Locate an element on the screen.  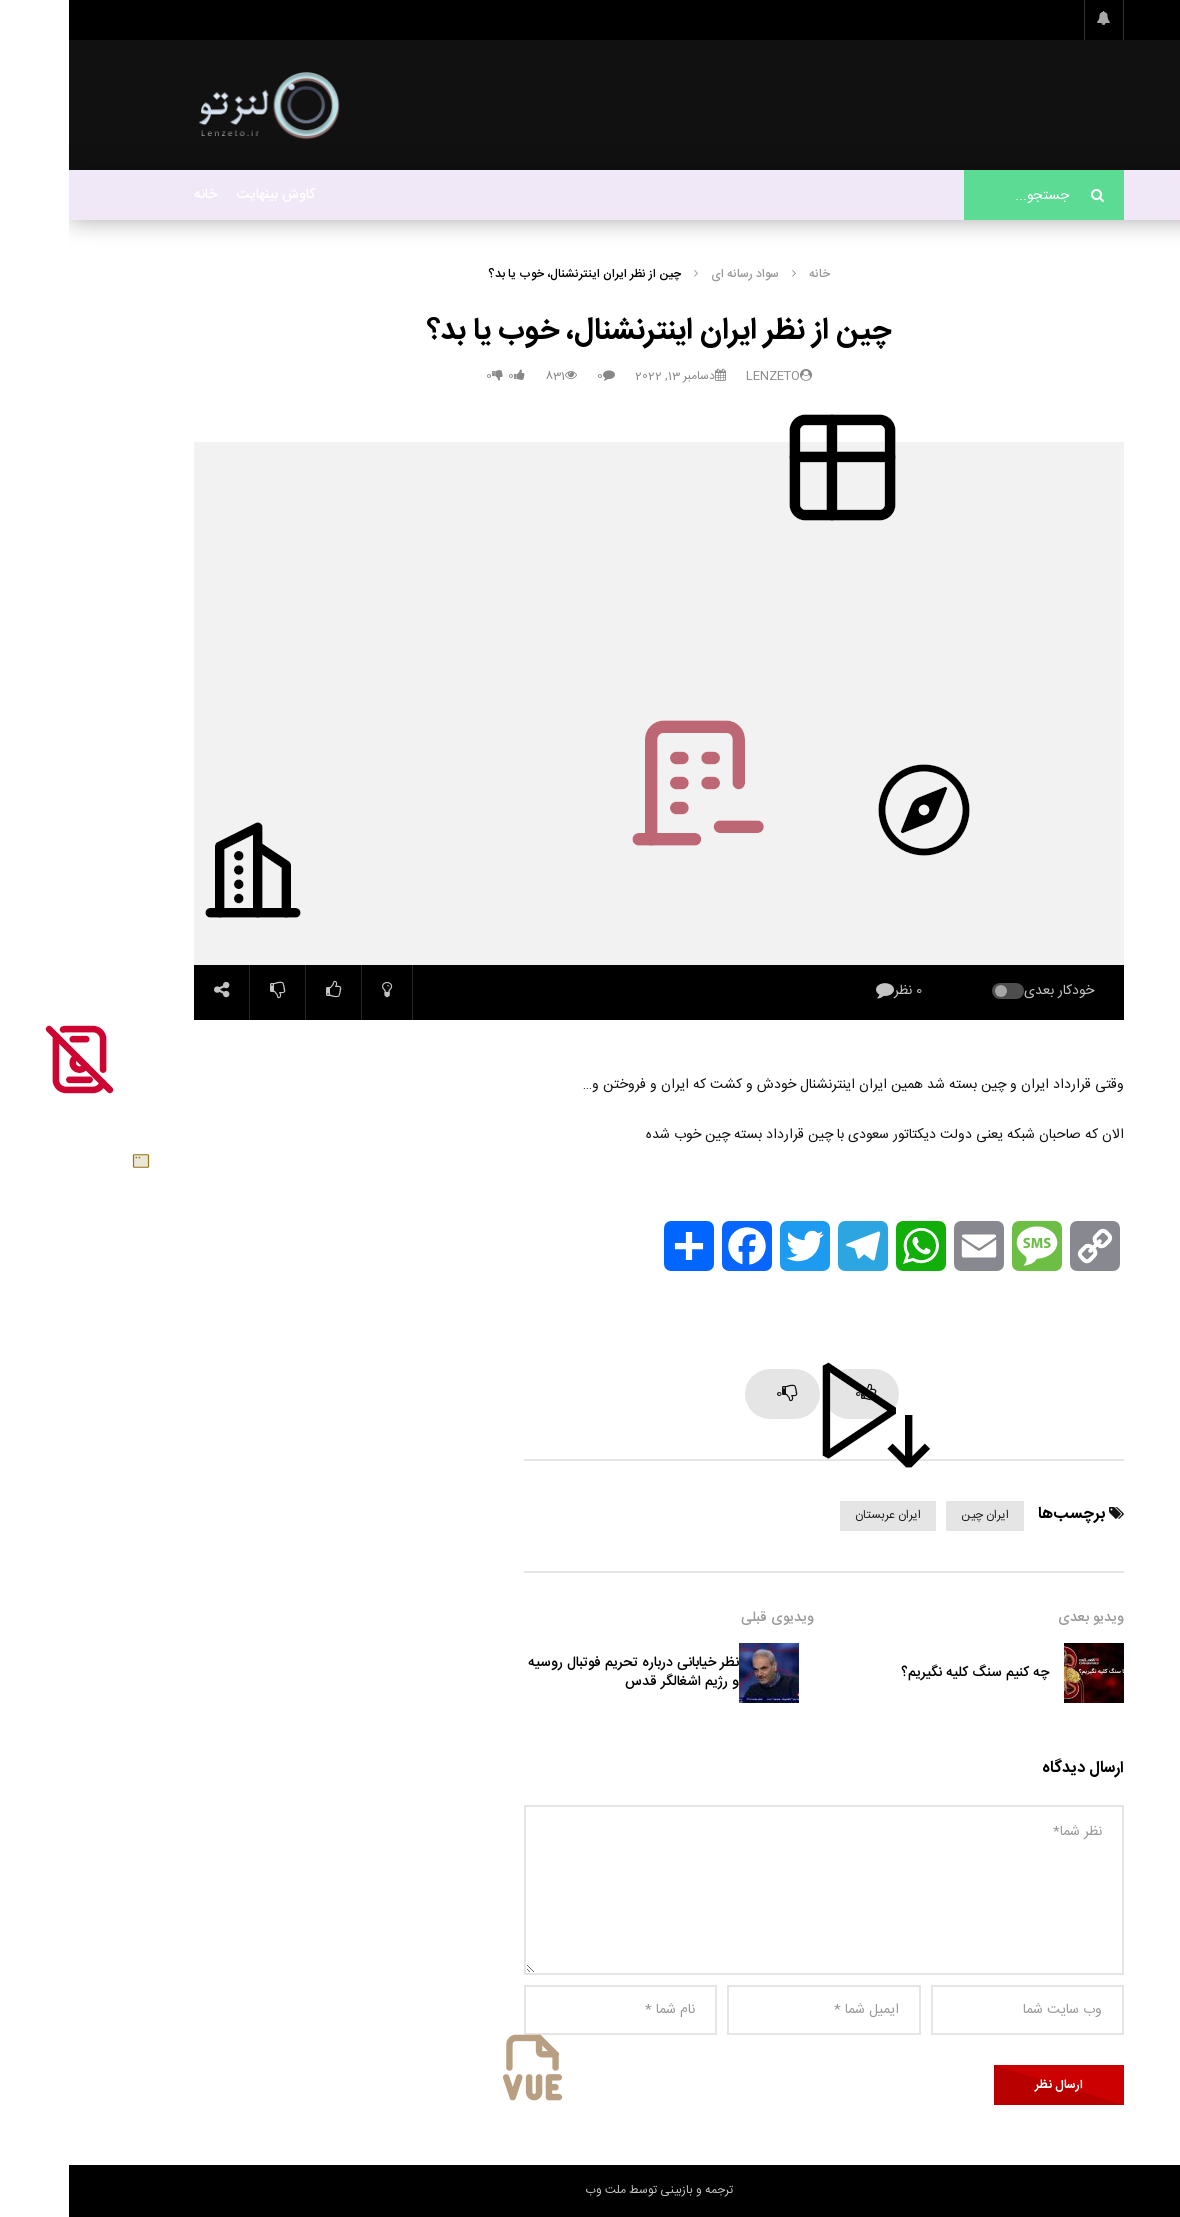
run code below current selection is located at coordinates (875, 1415).